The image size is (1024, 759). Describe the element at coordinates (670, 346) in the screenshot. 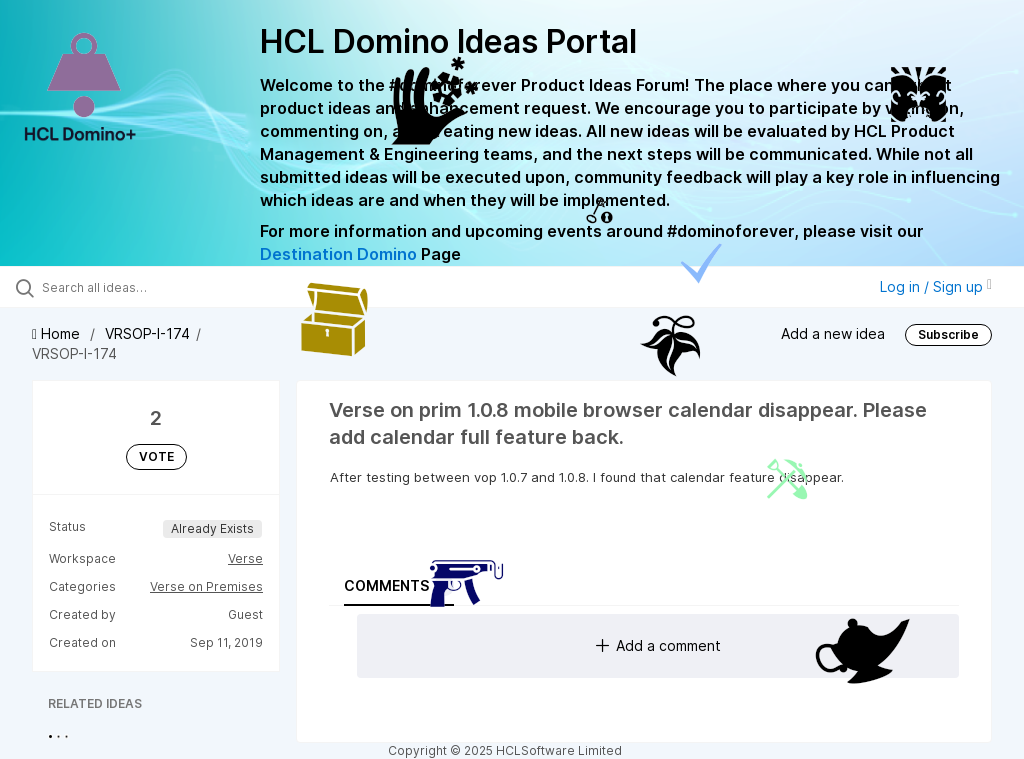

I see `represents plant or nature-related content` at that location.